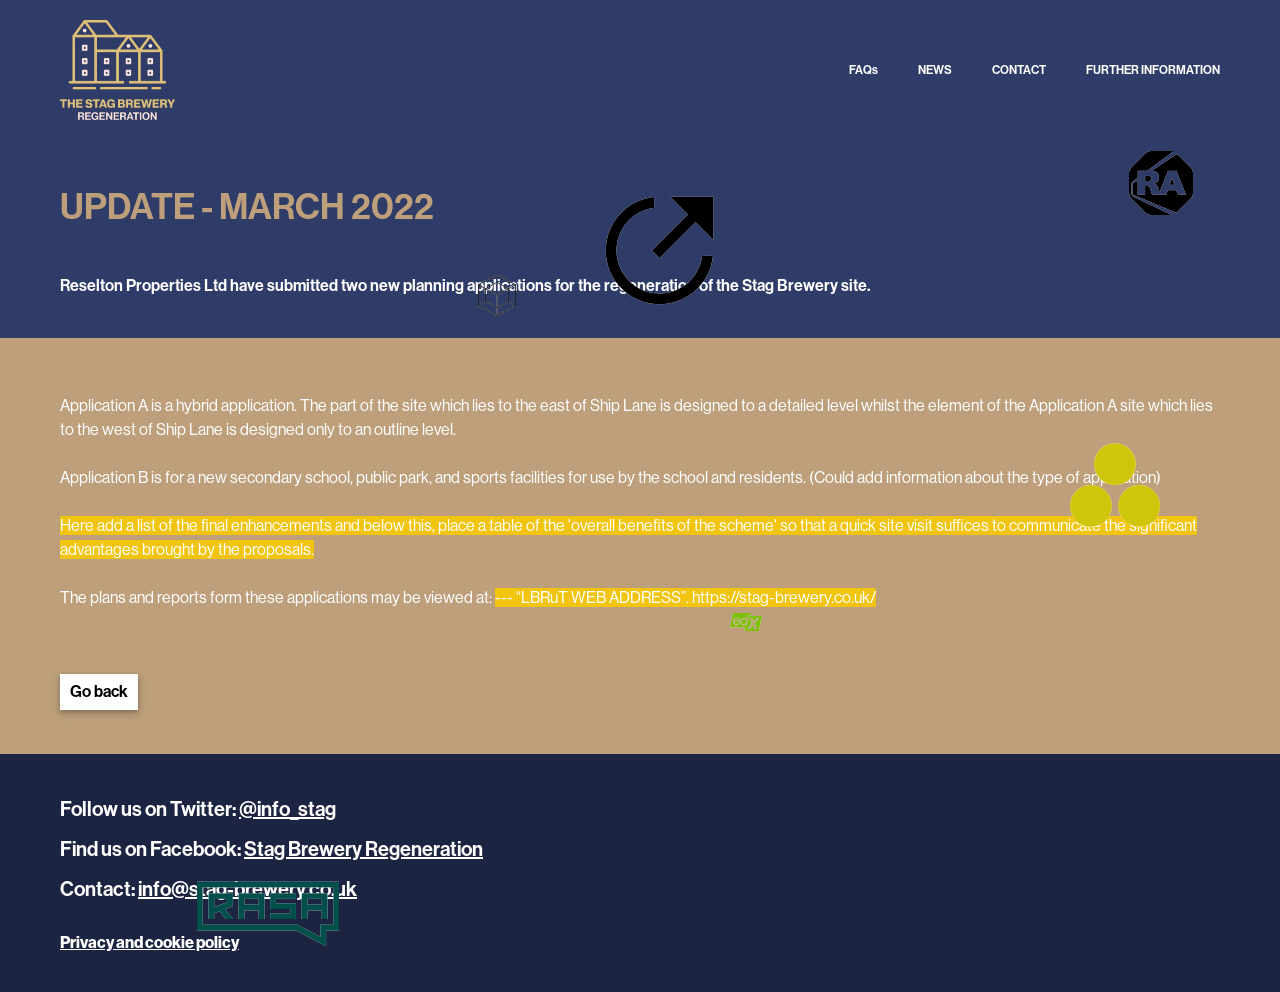 The height and width of the screenshot is (992, 1280). Describe the element at coordinates (1115, 485) in the screenshot. I see `julia programming language logo` at that location.